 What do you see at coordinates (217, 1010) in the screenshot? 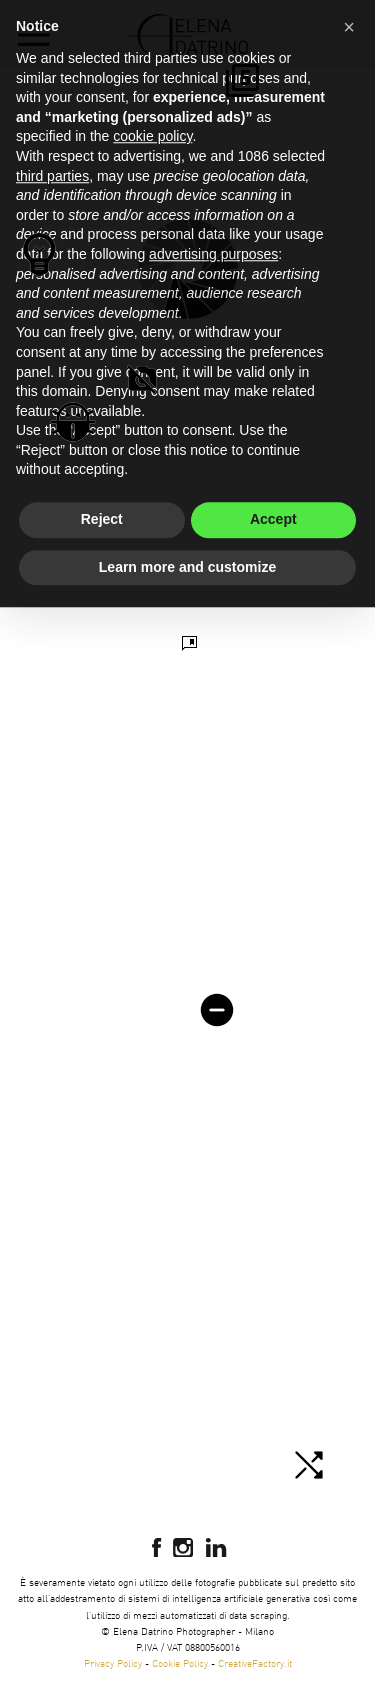
I see `remove an item from a list` at bounding box center [217, 1010].